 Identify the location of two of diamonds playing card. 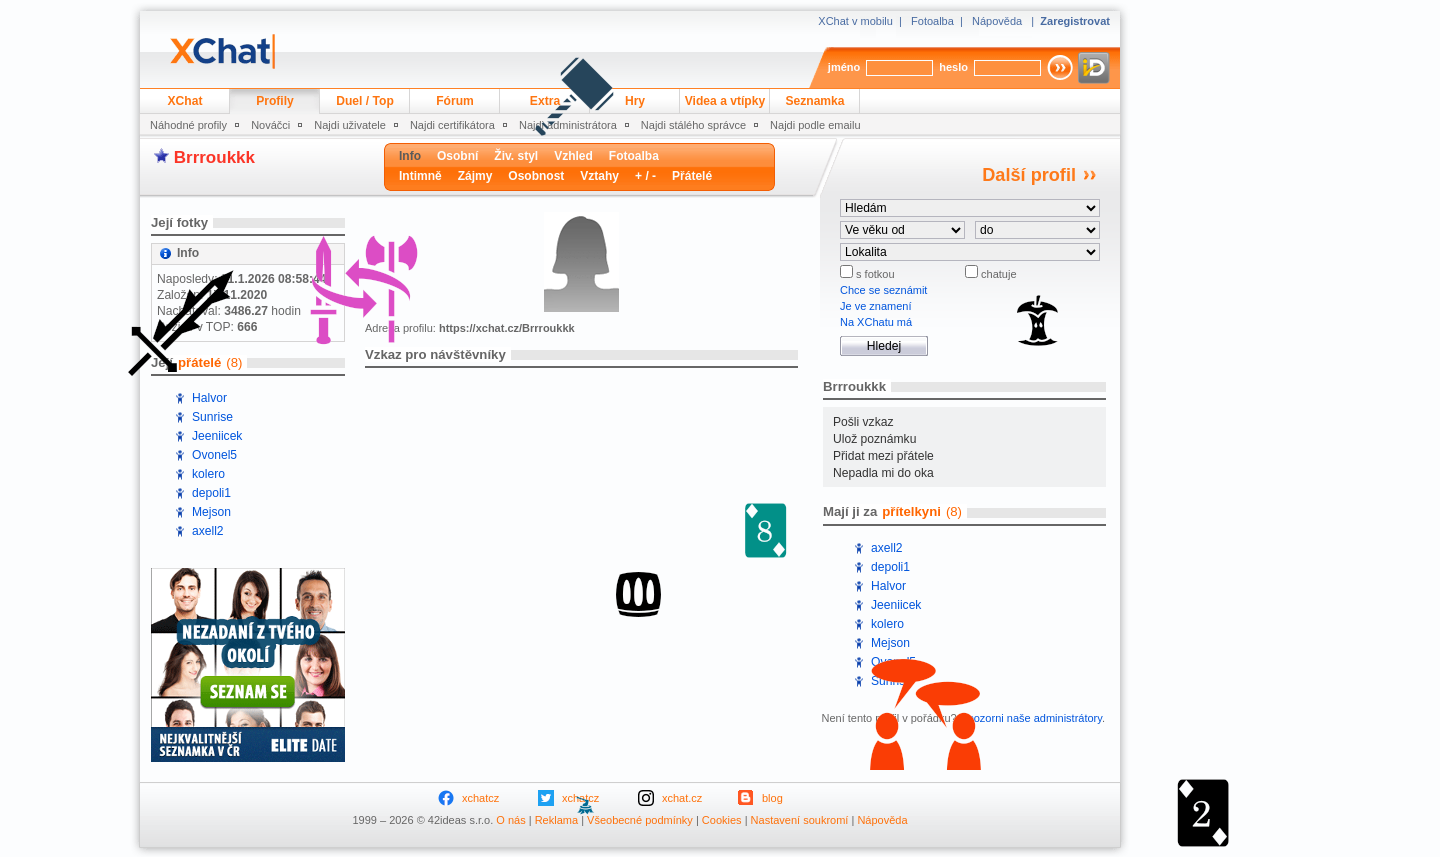
(1203, 813).